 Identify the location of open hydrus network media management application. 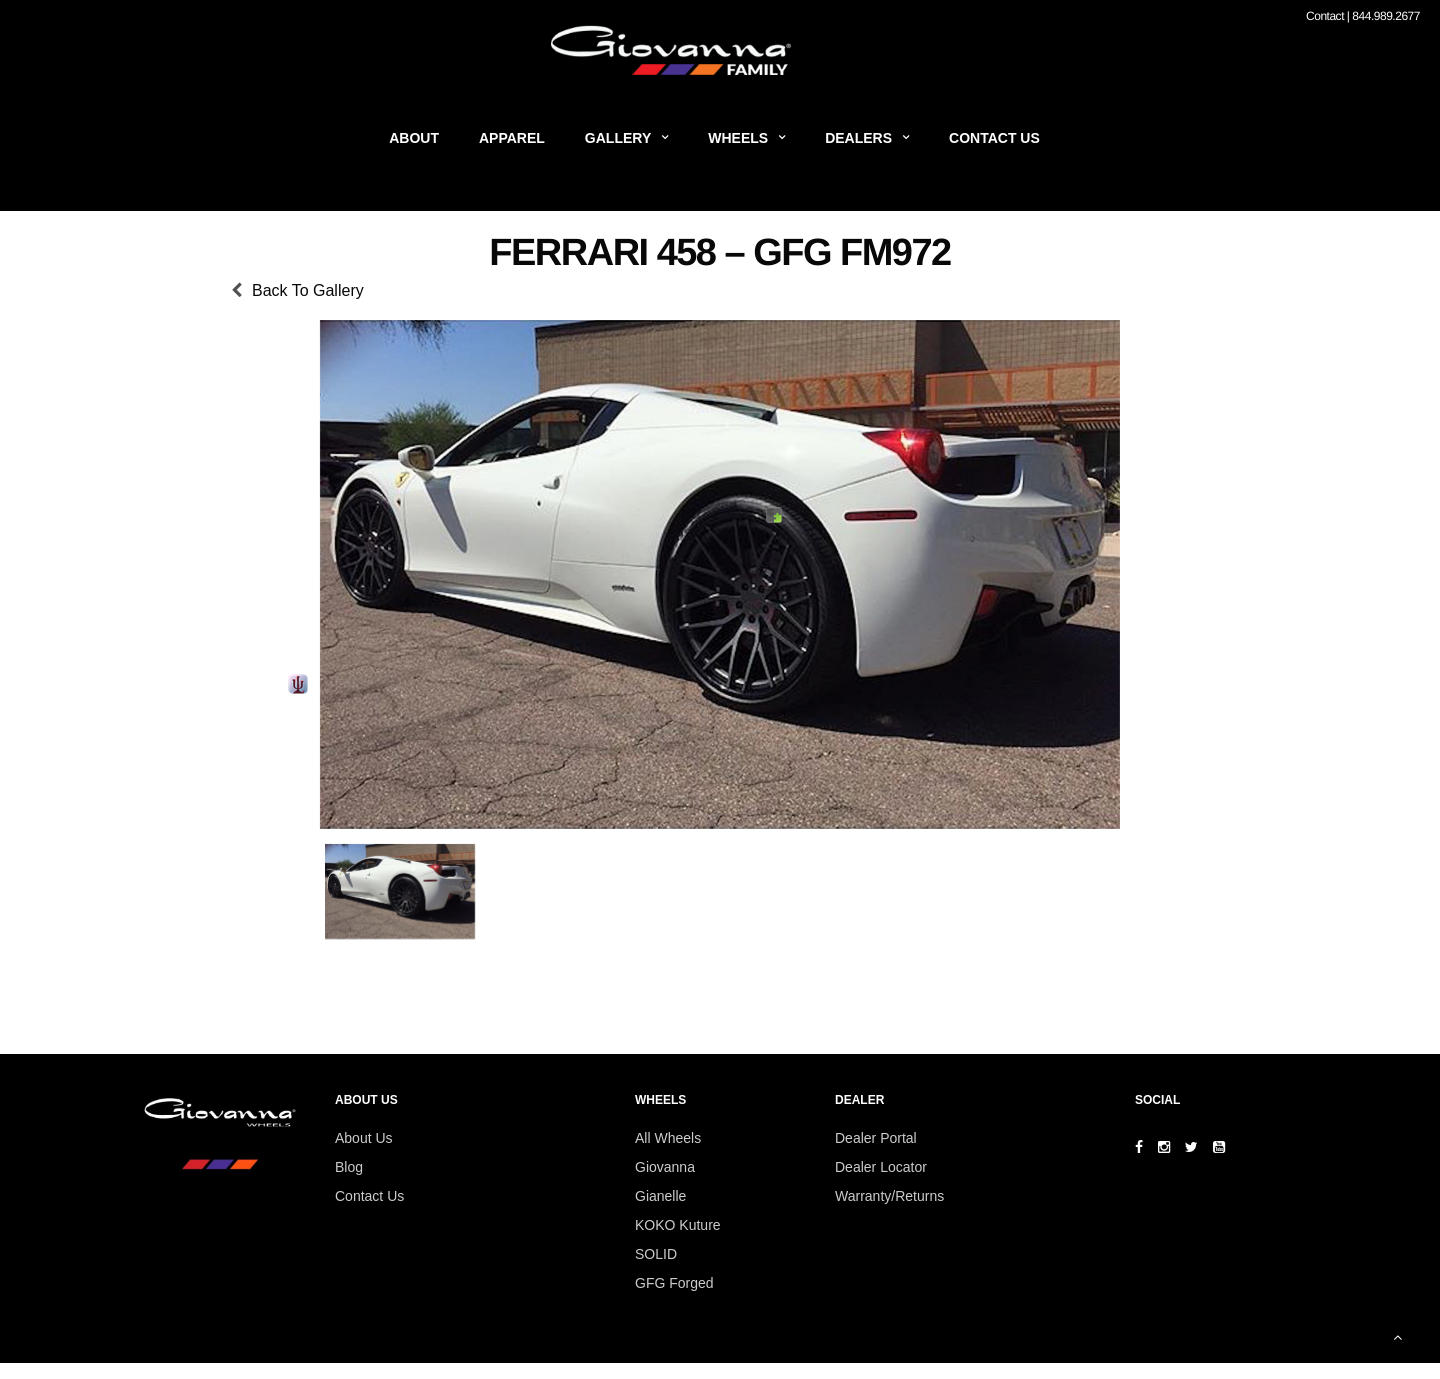
(298, 684).